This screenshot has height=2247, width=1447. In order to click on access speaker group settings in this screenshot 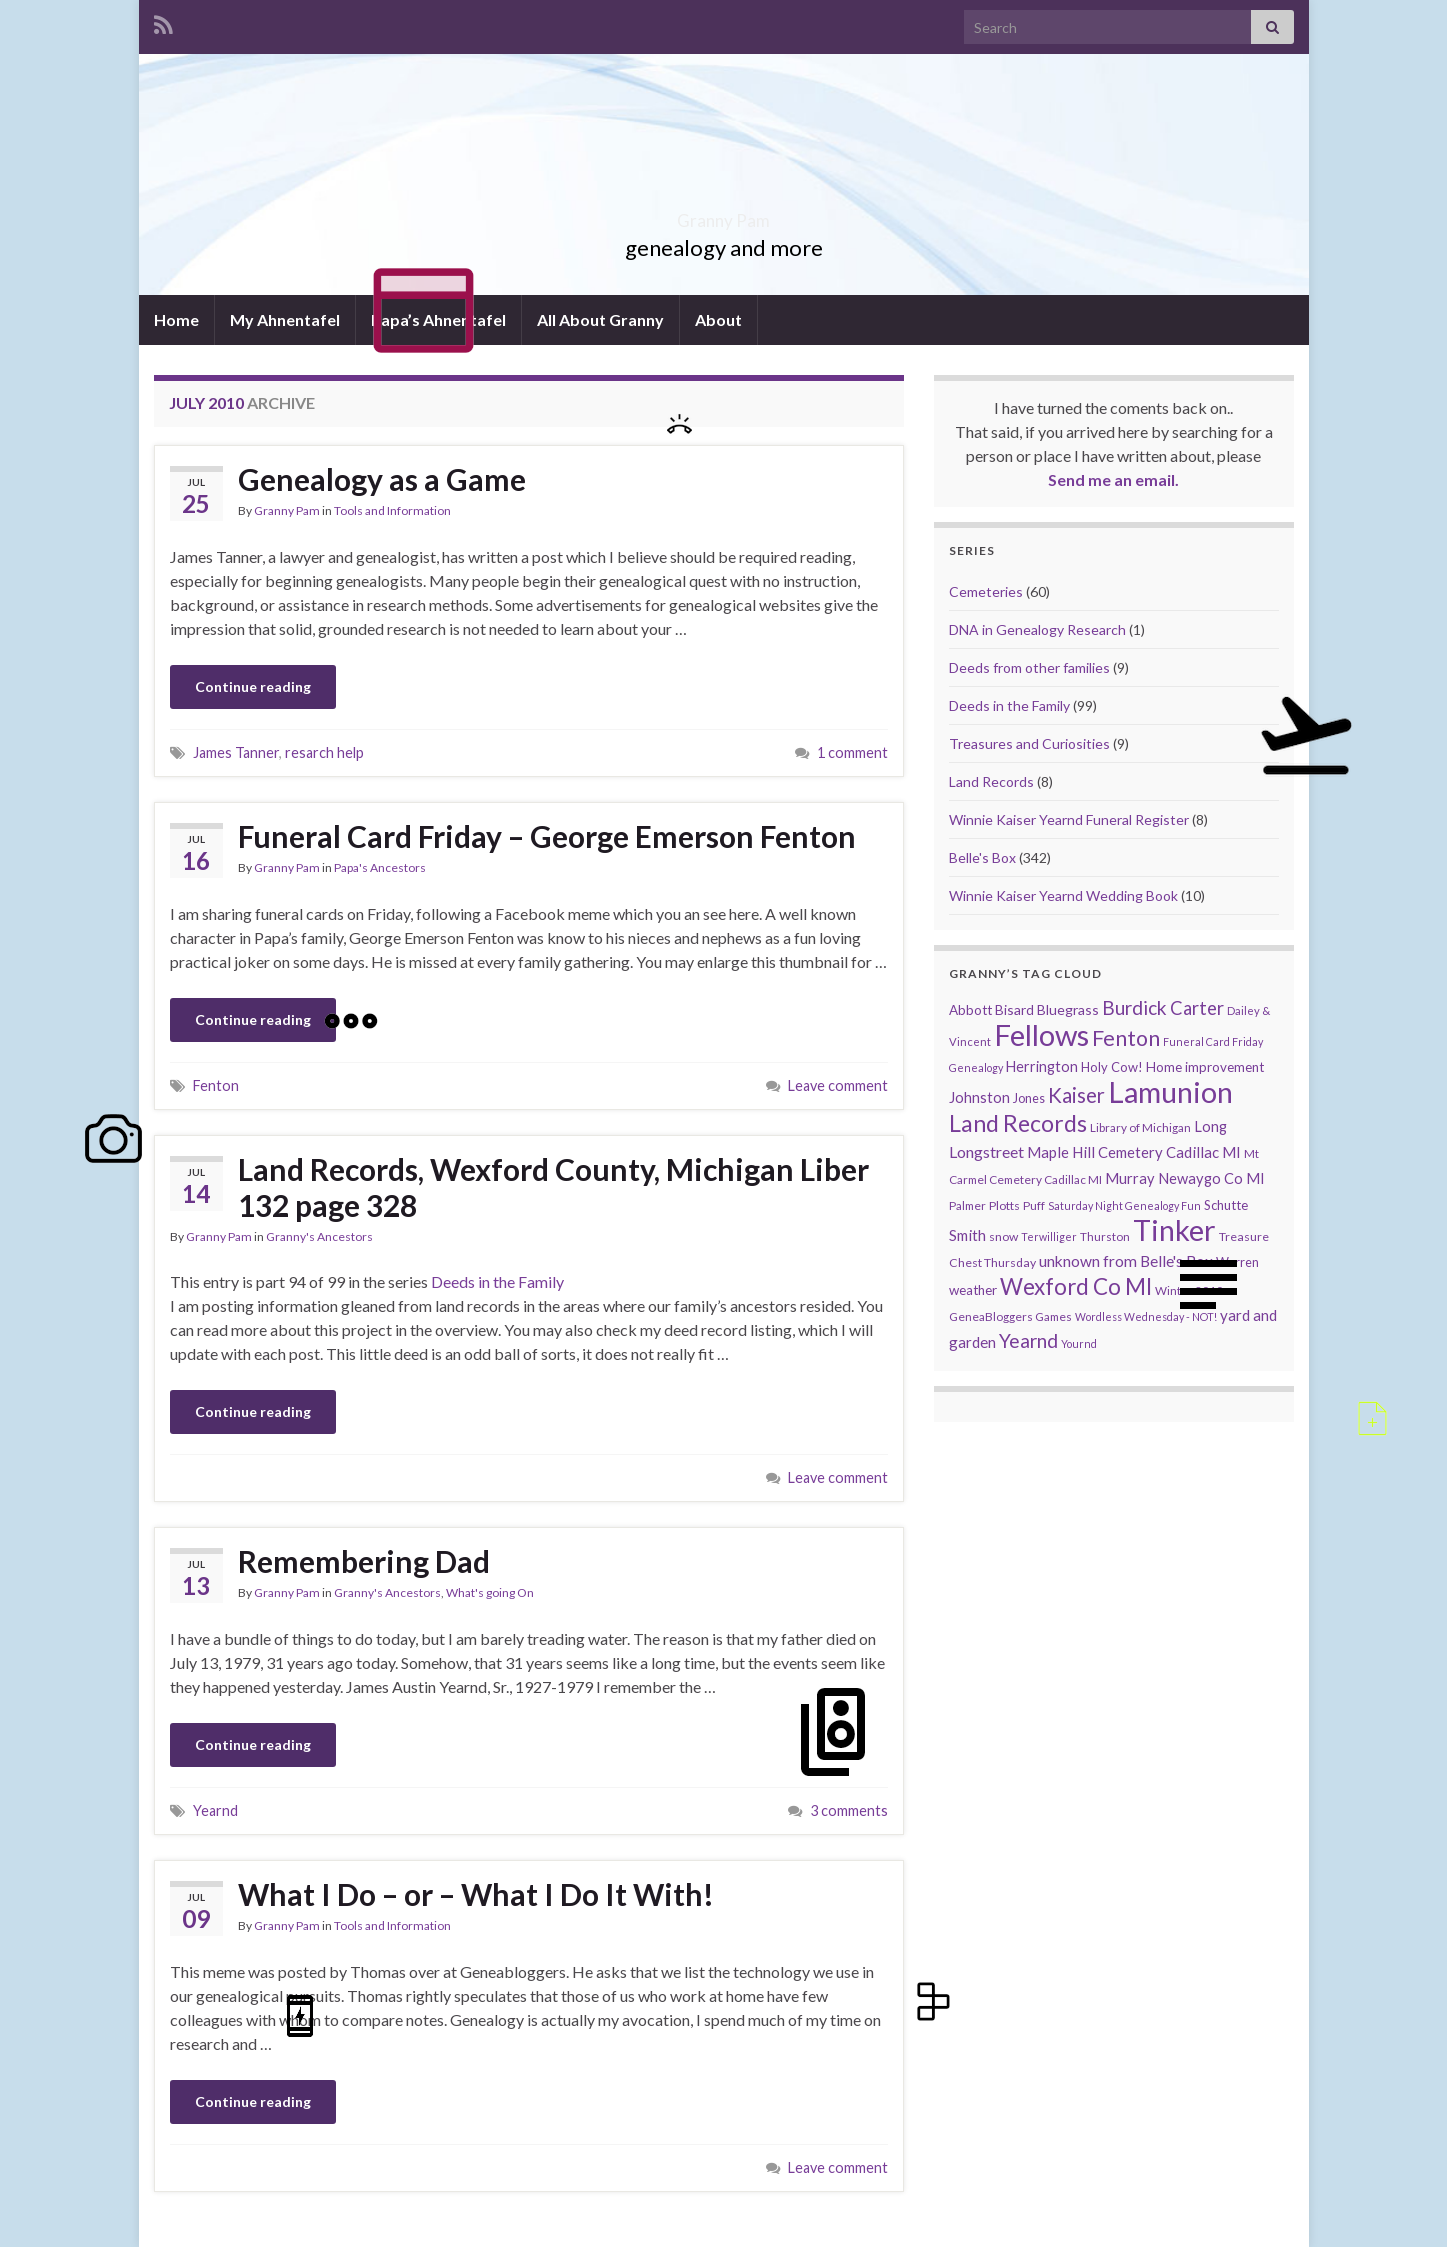, I will do `click(833, 1732)`.